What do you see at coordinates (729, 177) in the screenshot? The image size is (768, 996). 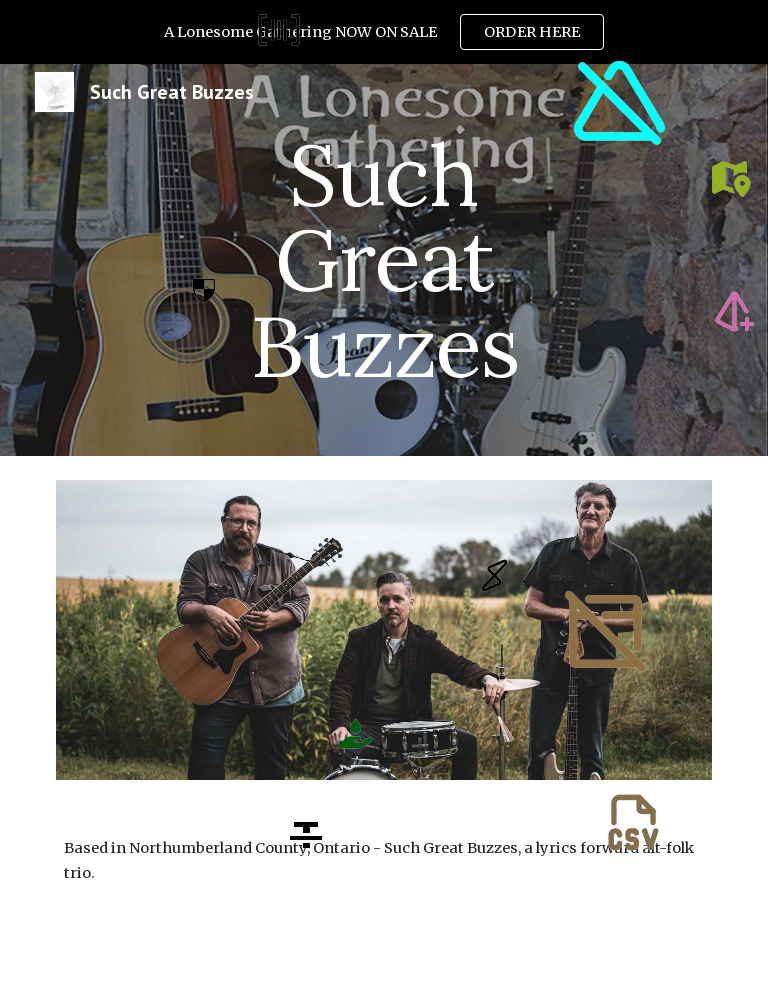 I see `view map with pinned location` at bounding box center [729, 177].